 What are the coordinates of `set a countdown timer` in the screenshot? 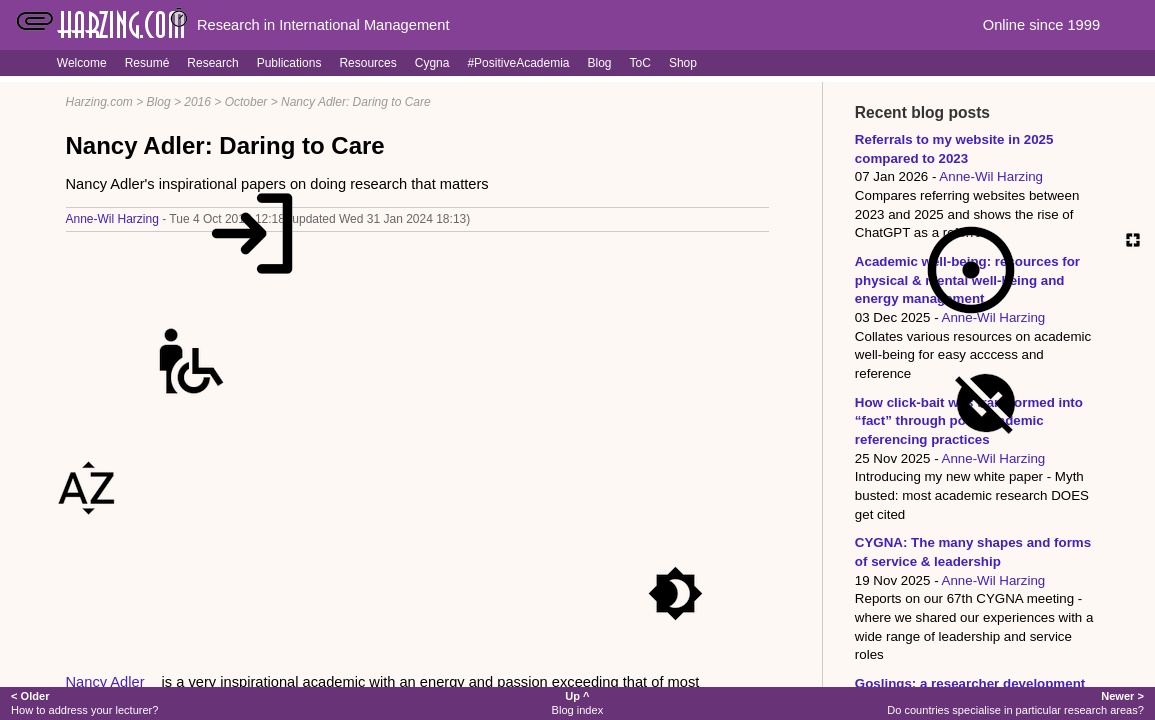 It's located at (179, 18).